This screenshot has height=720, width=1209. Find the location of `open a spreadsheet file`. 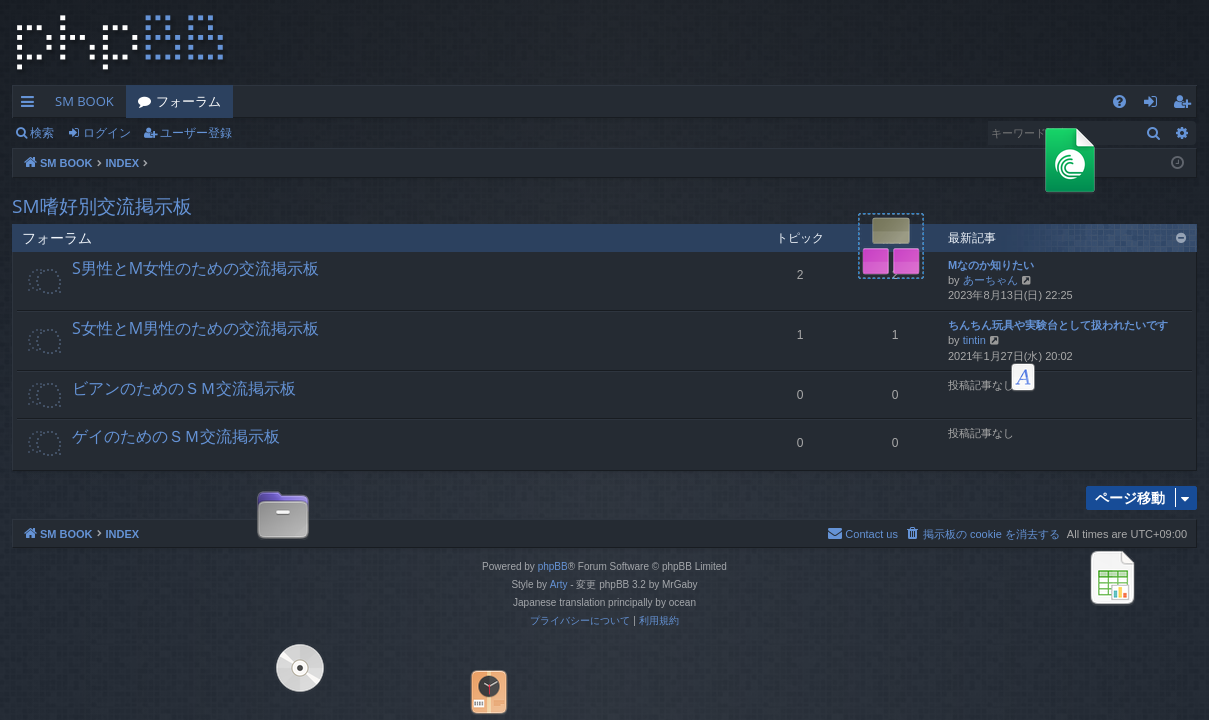

open a spreadsheet file is located at coordinates (1112, 577).